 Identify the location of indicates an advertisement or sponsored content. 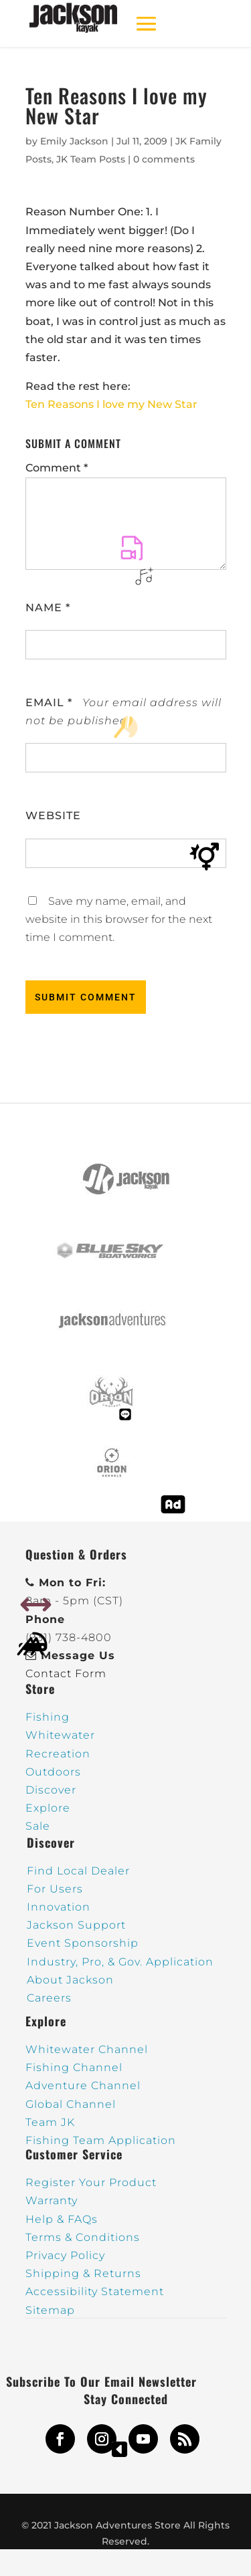
(173, 1504).